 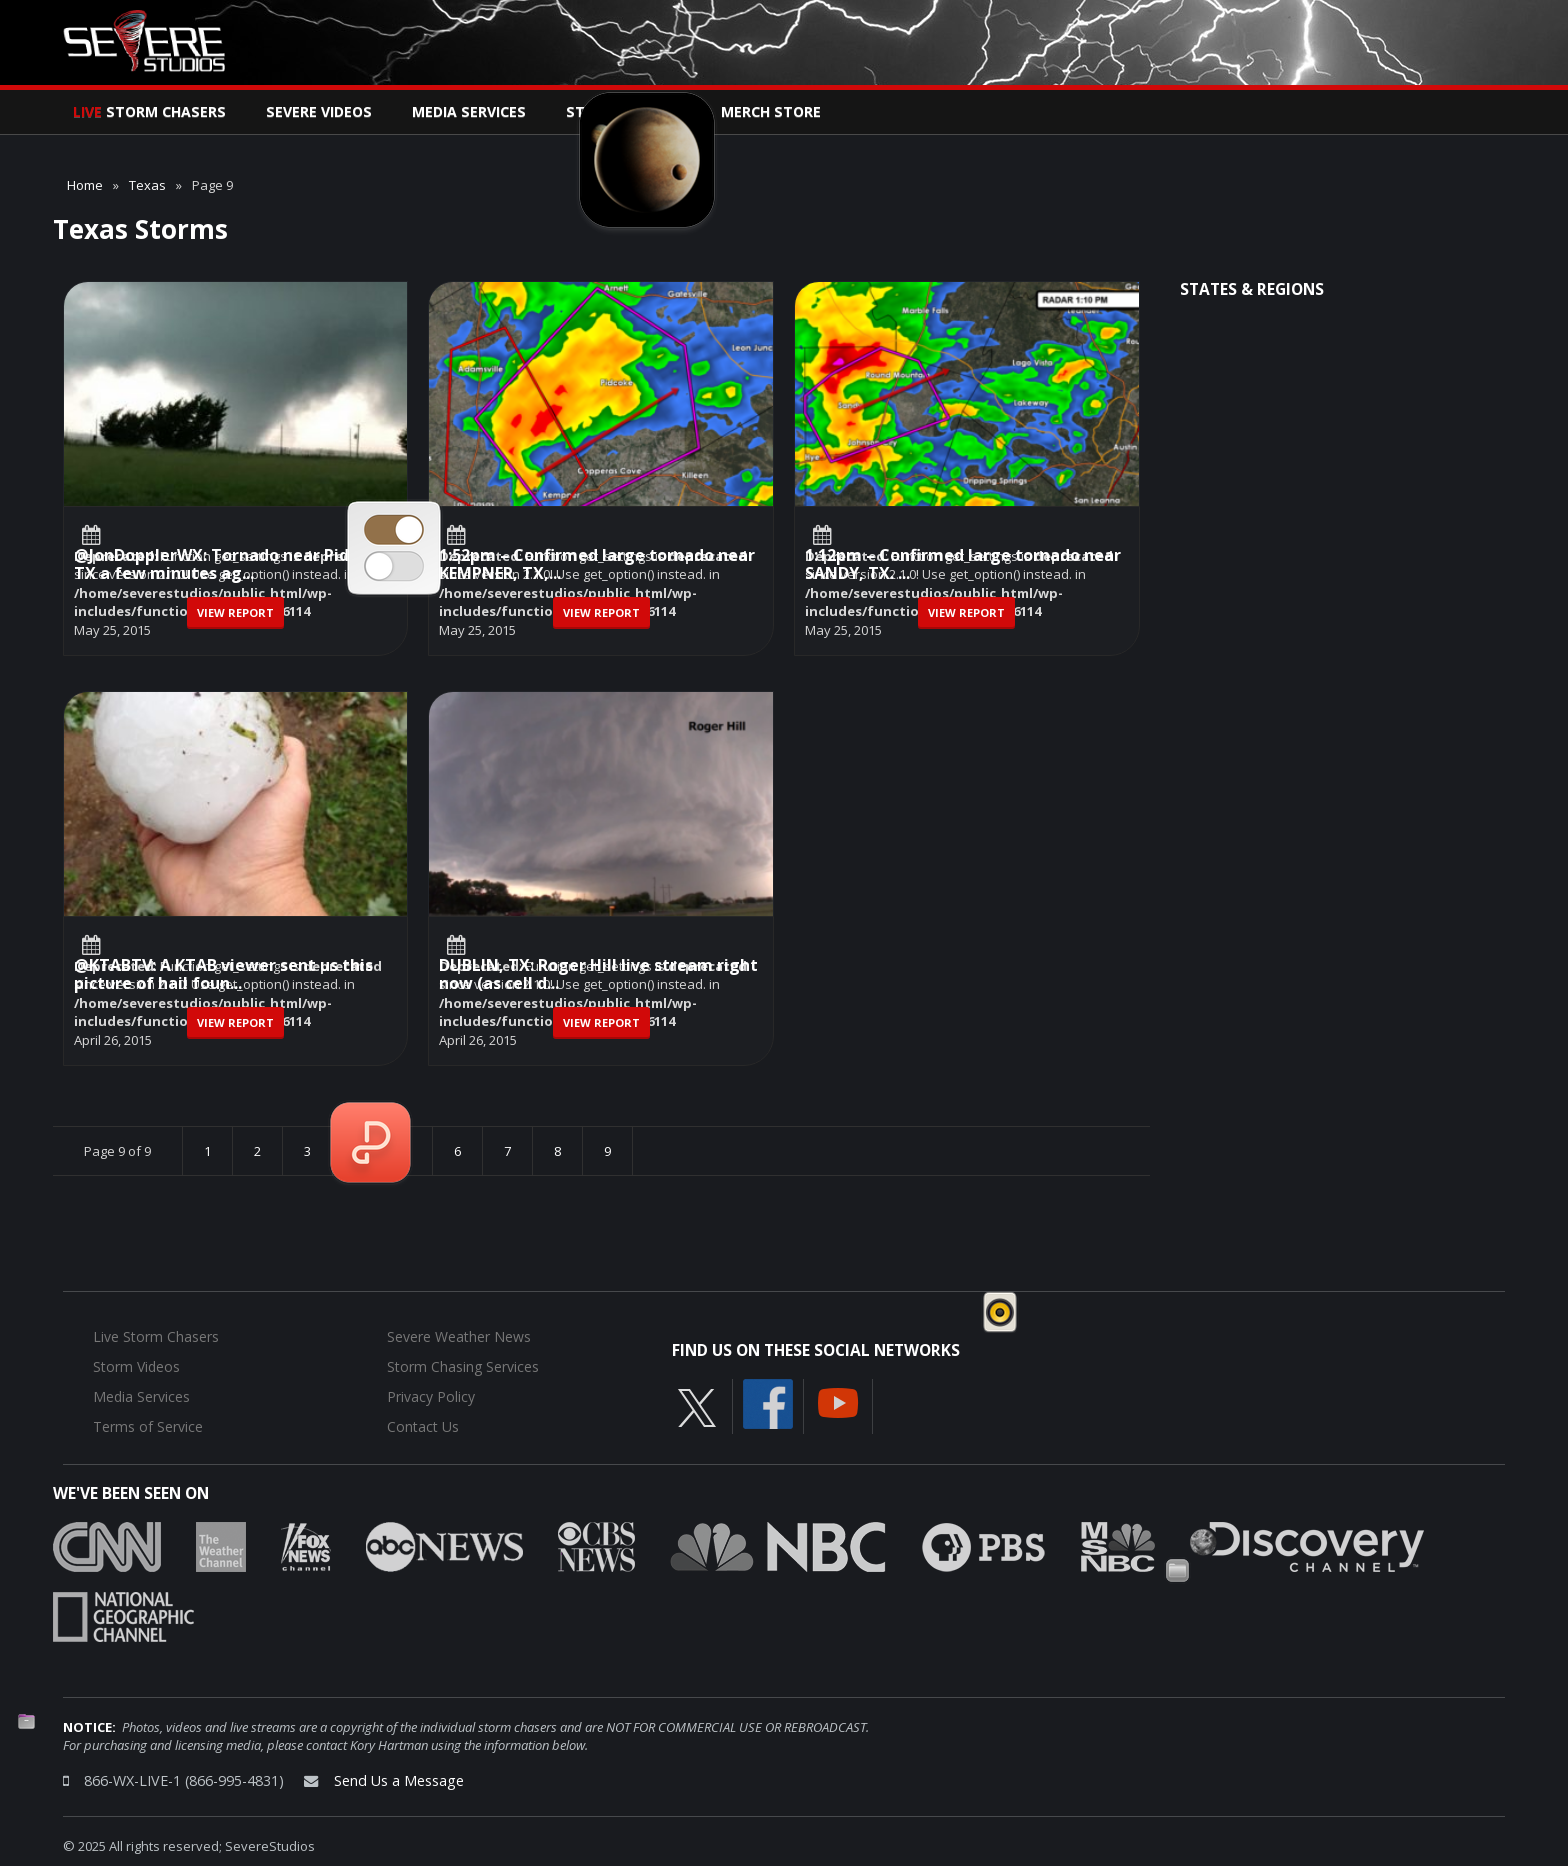 I want to click on open system tweaks or settings customization, so click(x=394, y=548).